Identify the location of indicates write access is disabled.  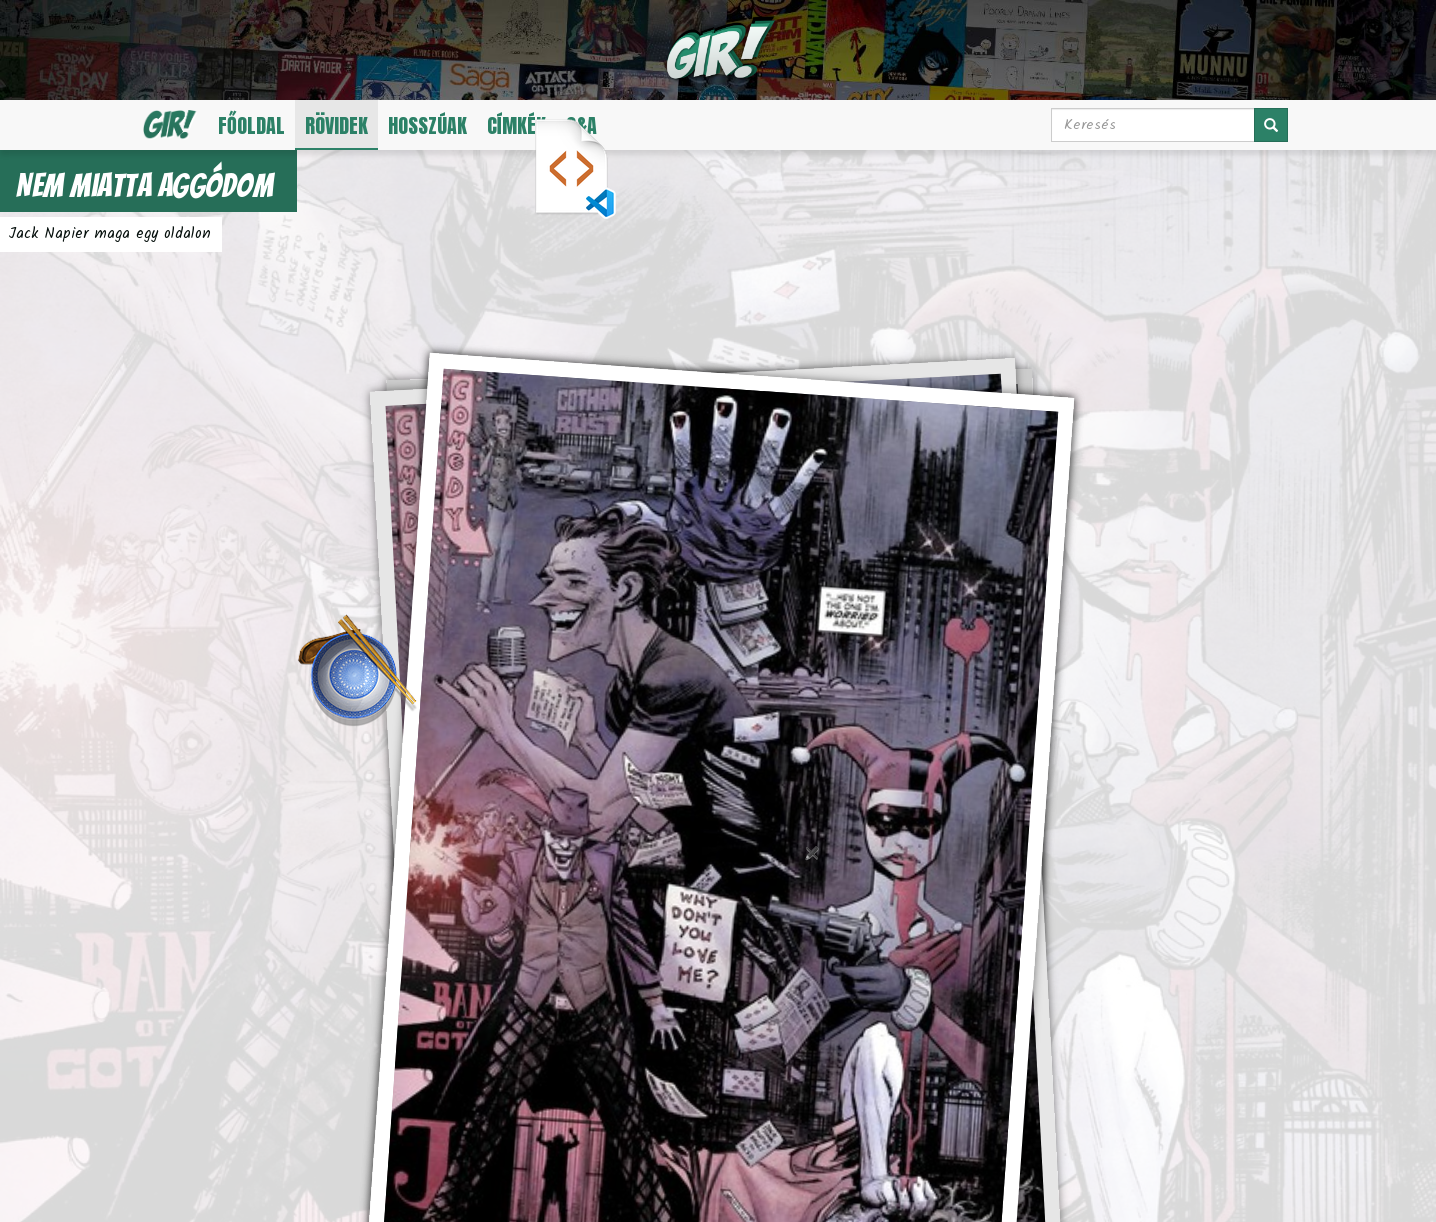
(812, 853).